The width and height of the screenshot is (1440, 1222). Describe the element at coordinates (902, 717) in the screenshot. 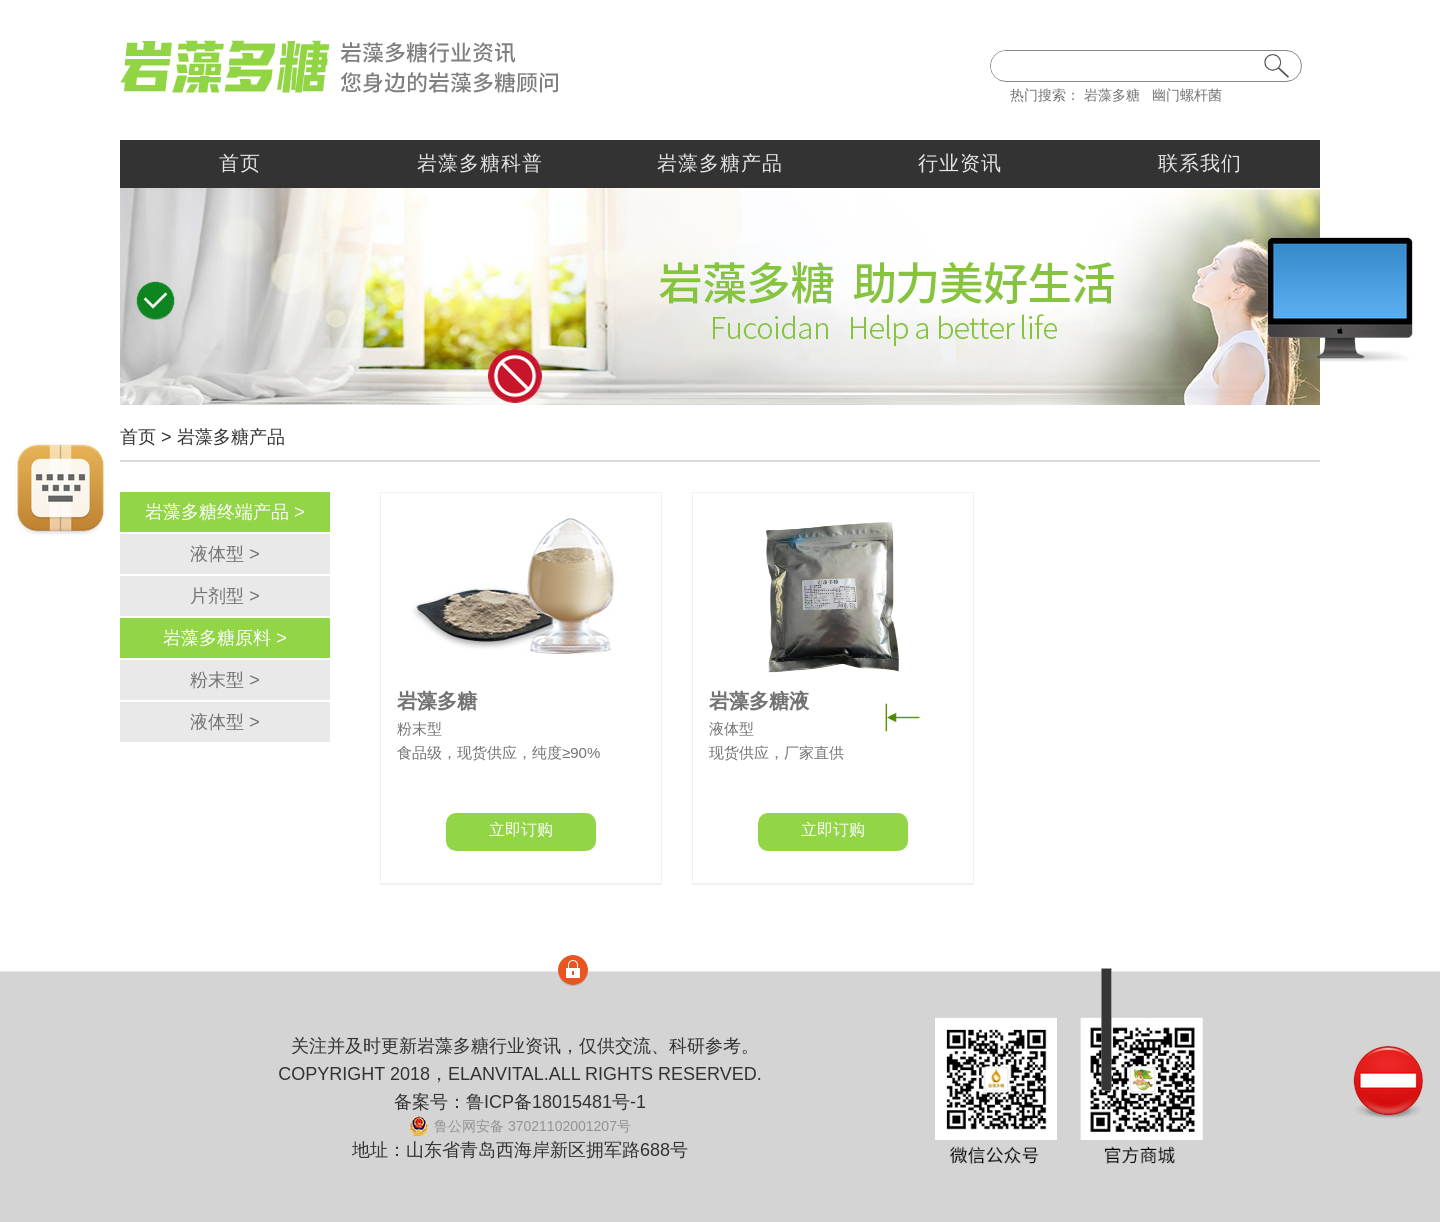

I see `go to the first item in a list or sequence` at that location.